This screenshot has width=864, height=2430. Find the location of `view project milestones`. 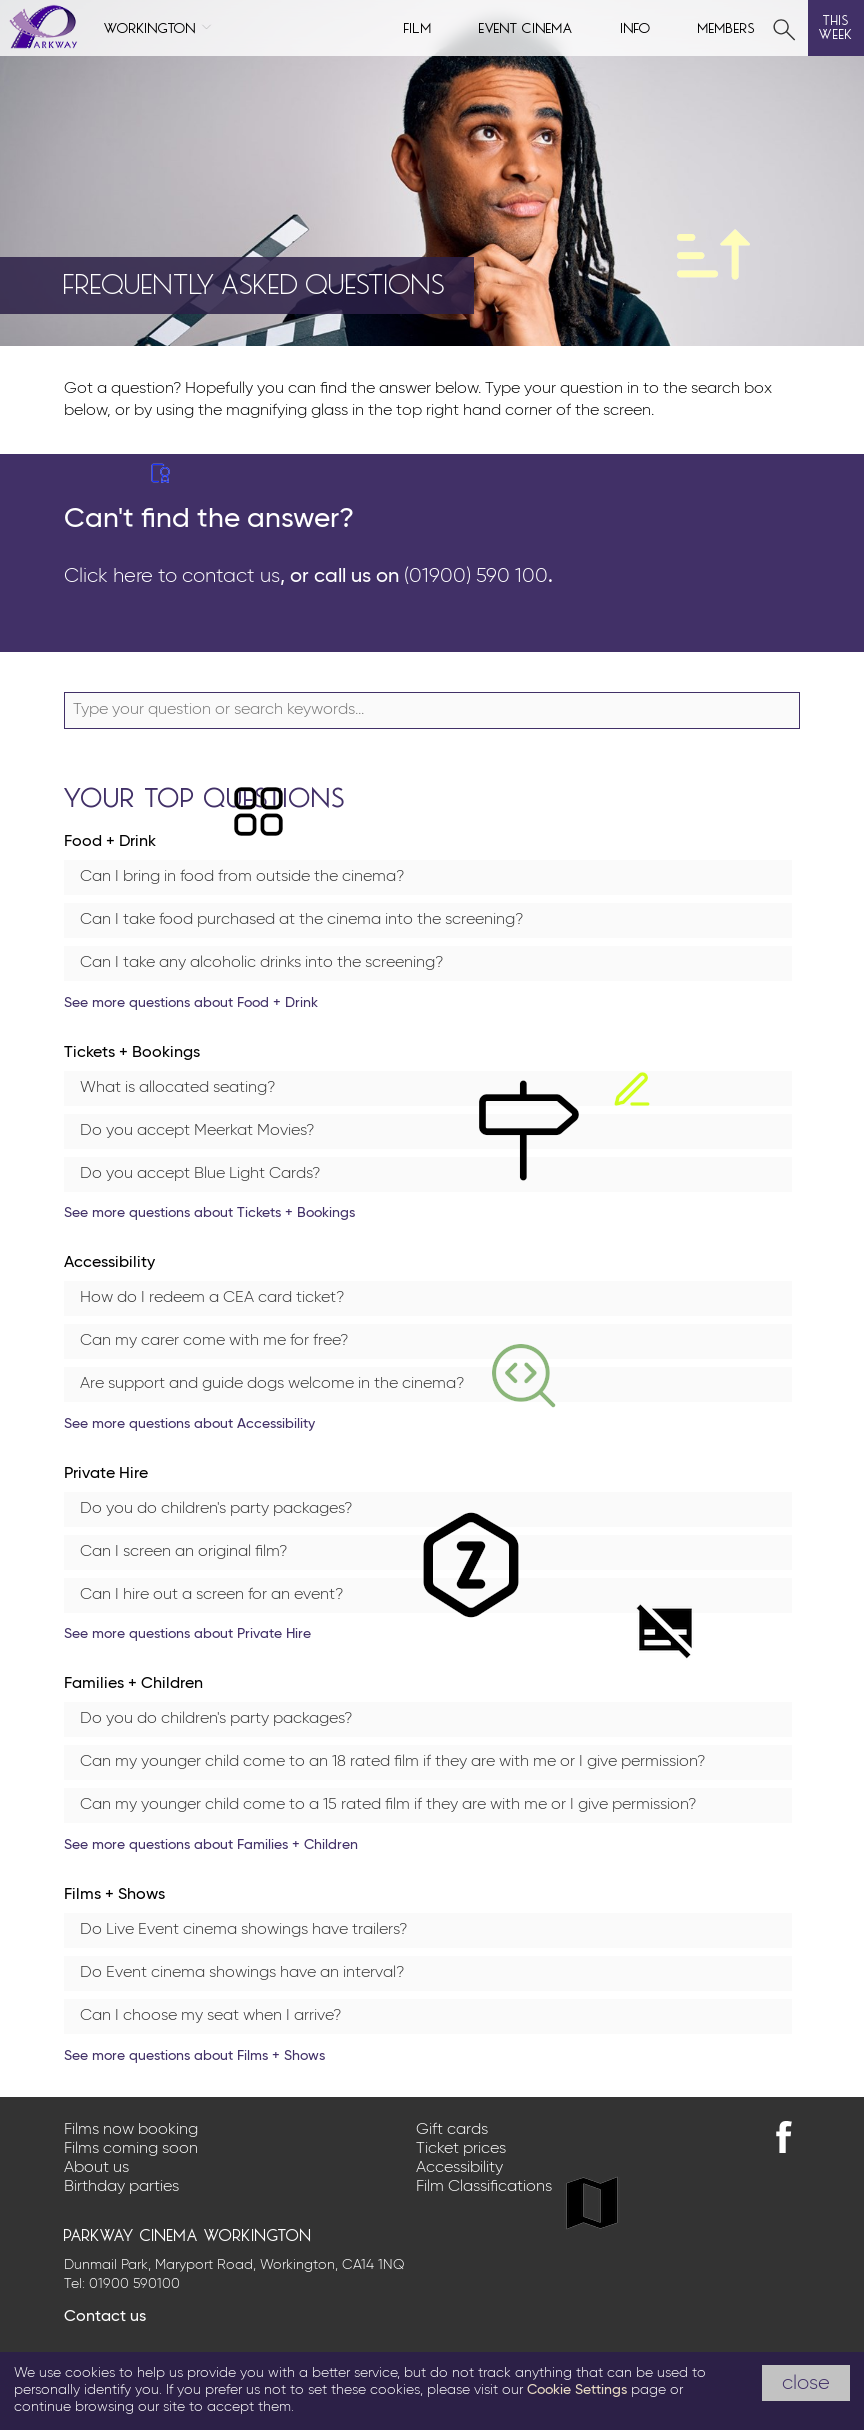

view project milestones is located at coordinates (524, 1130).